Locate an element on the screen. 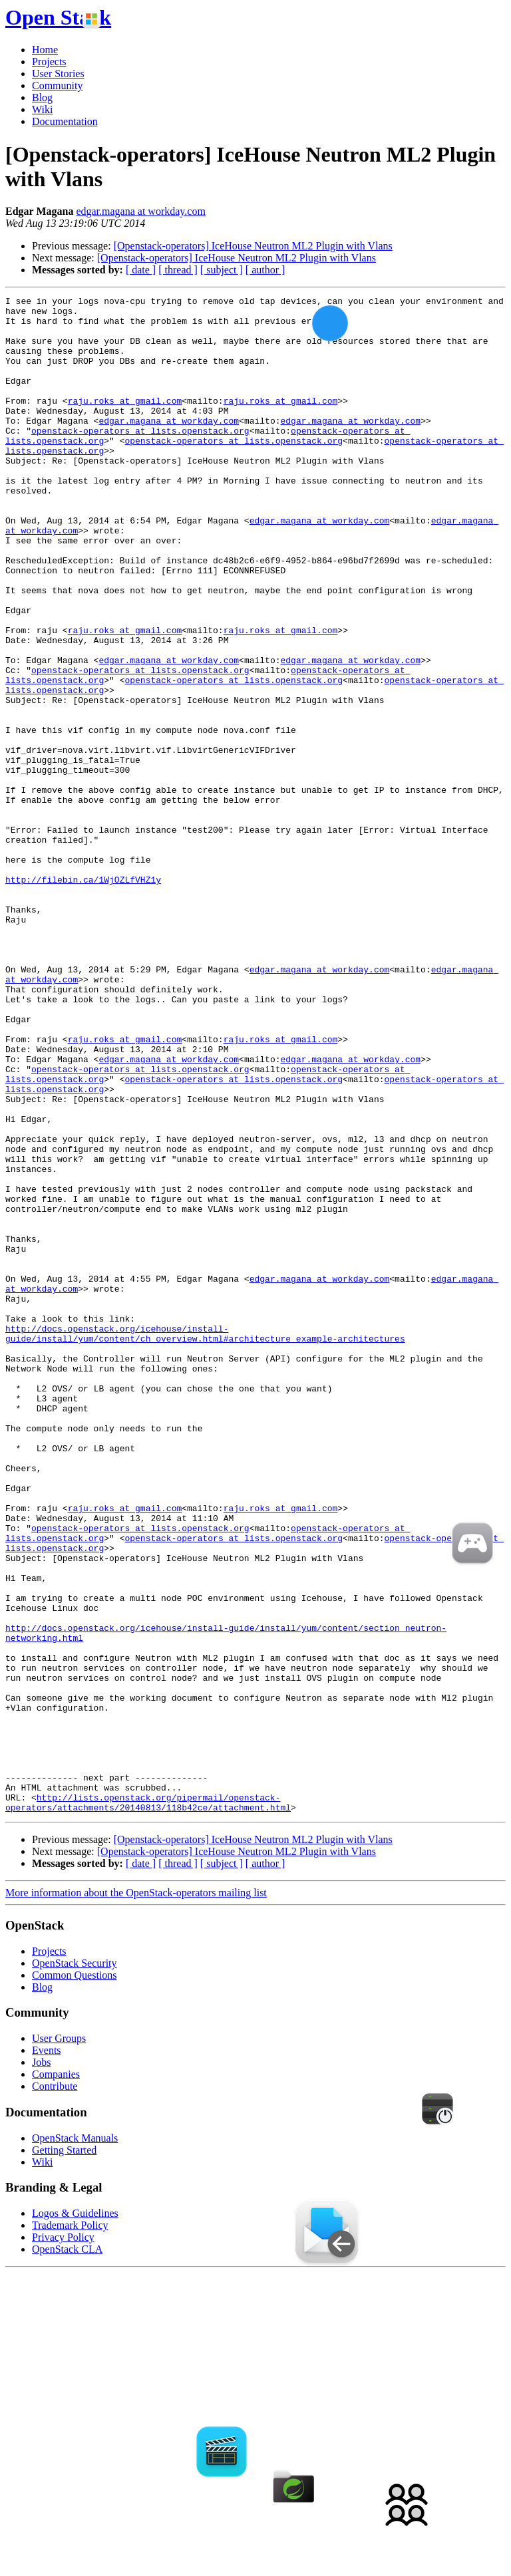 This screenshot has width=511, height=2576. view all team members is located at coordinates (407, 2505).